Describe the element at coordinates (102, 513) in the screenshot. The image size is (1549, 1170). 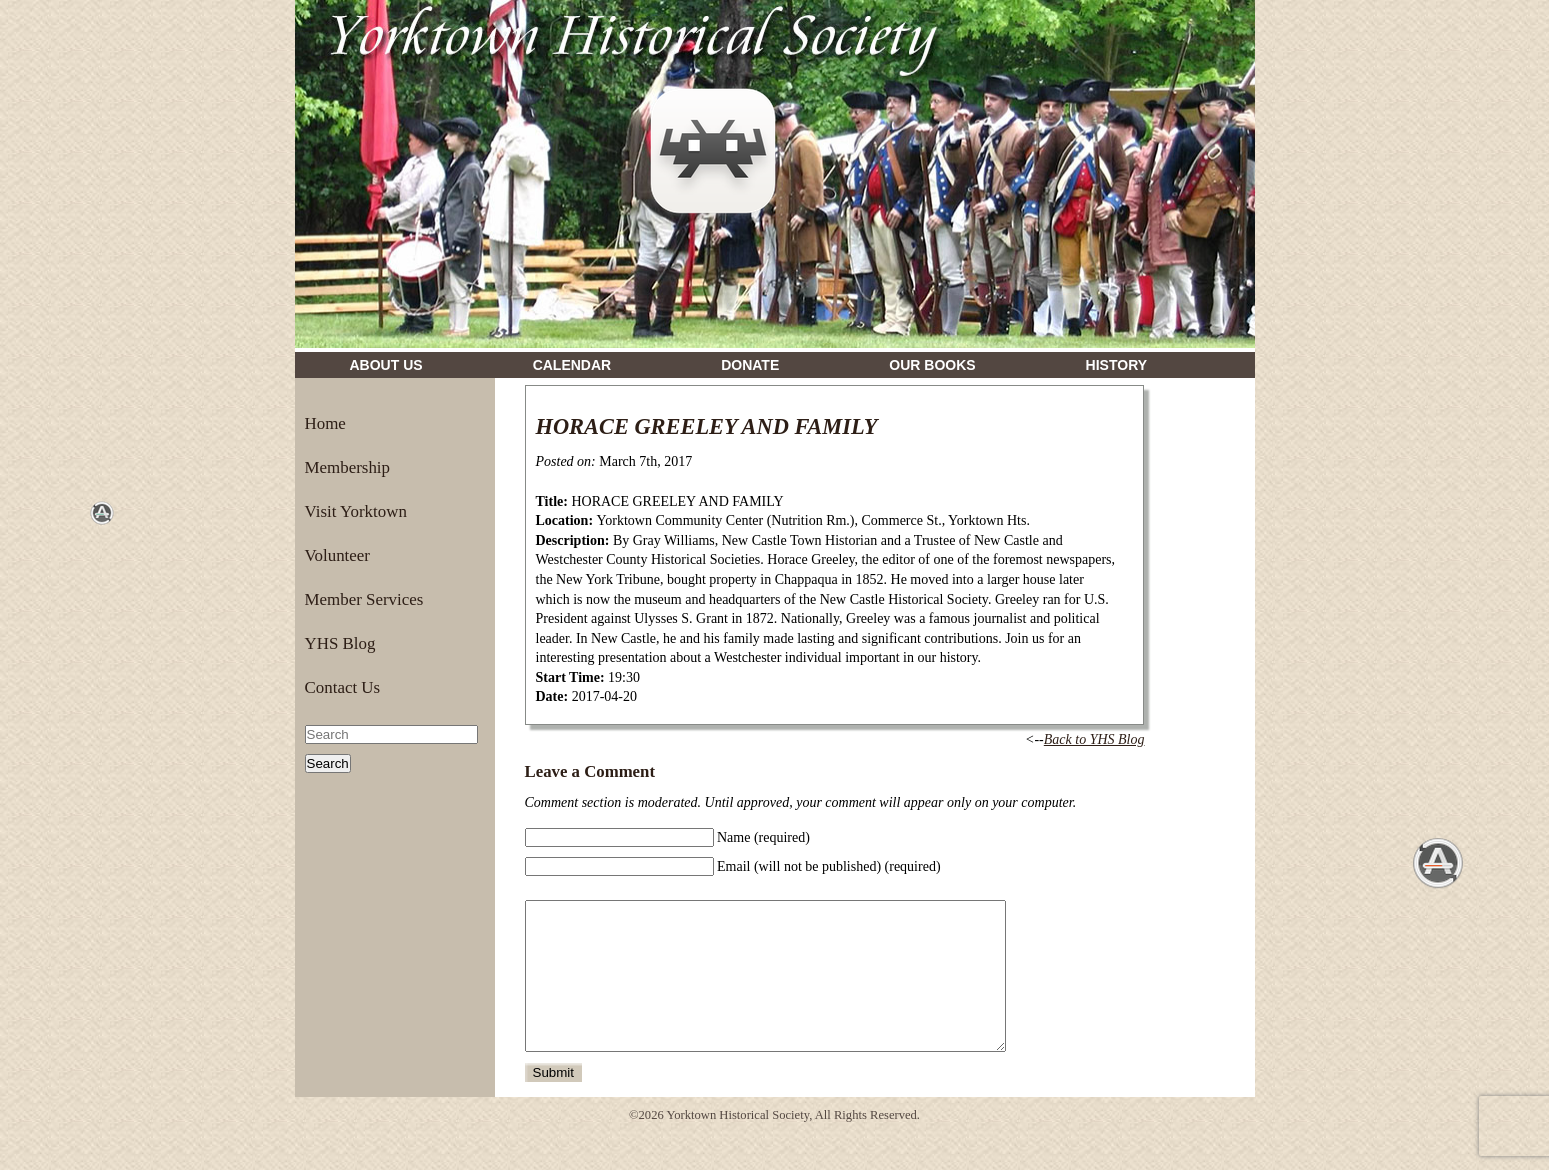
I see `open the software updater application` at that location.